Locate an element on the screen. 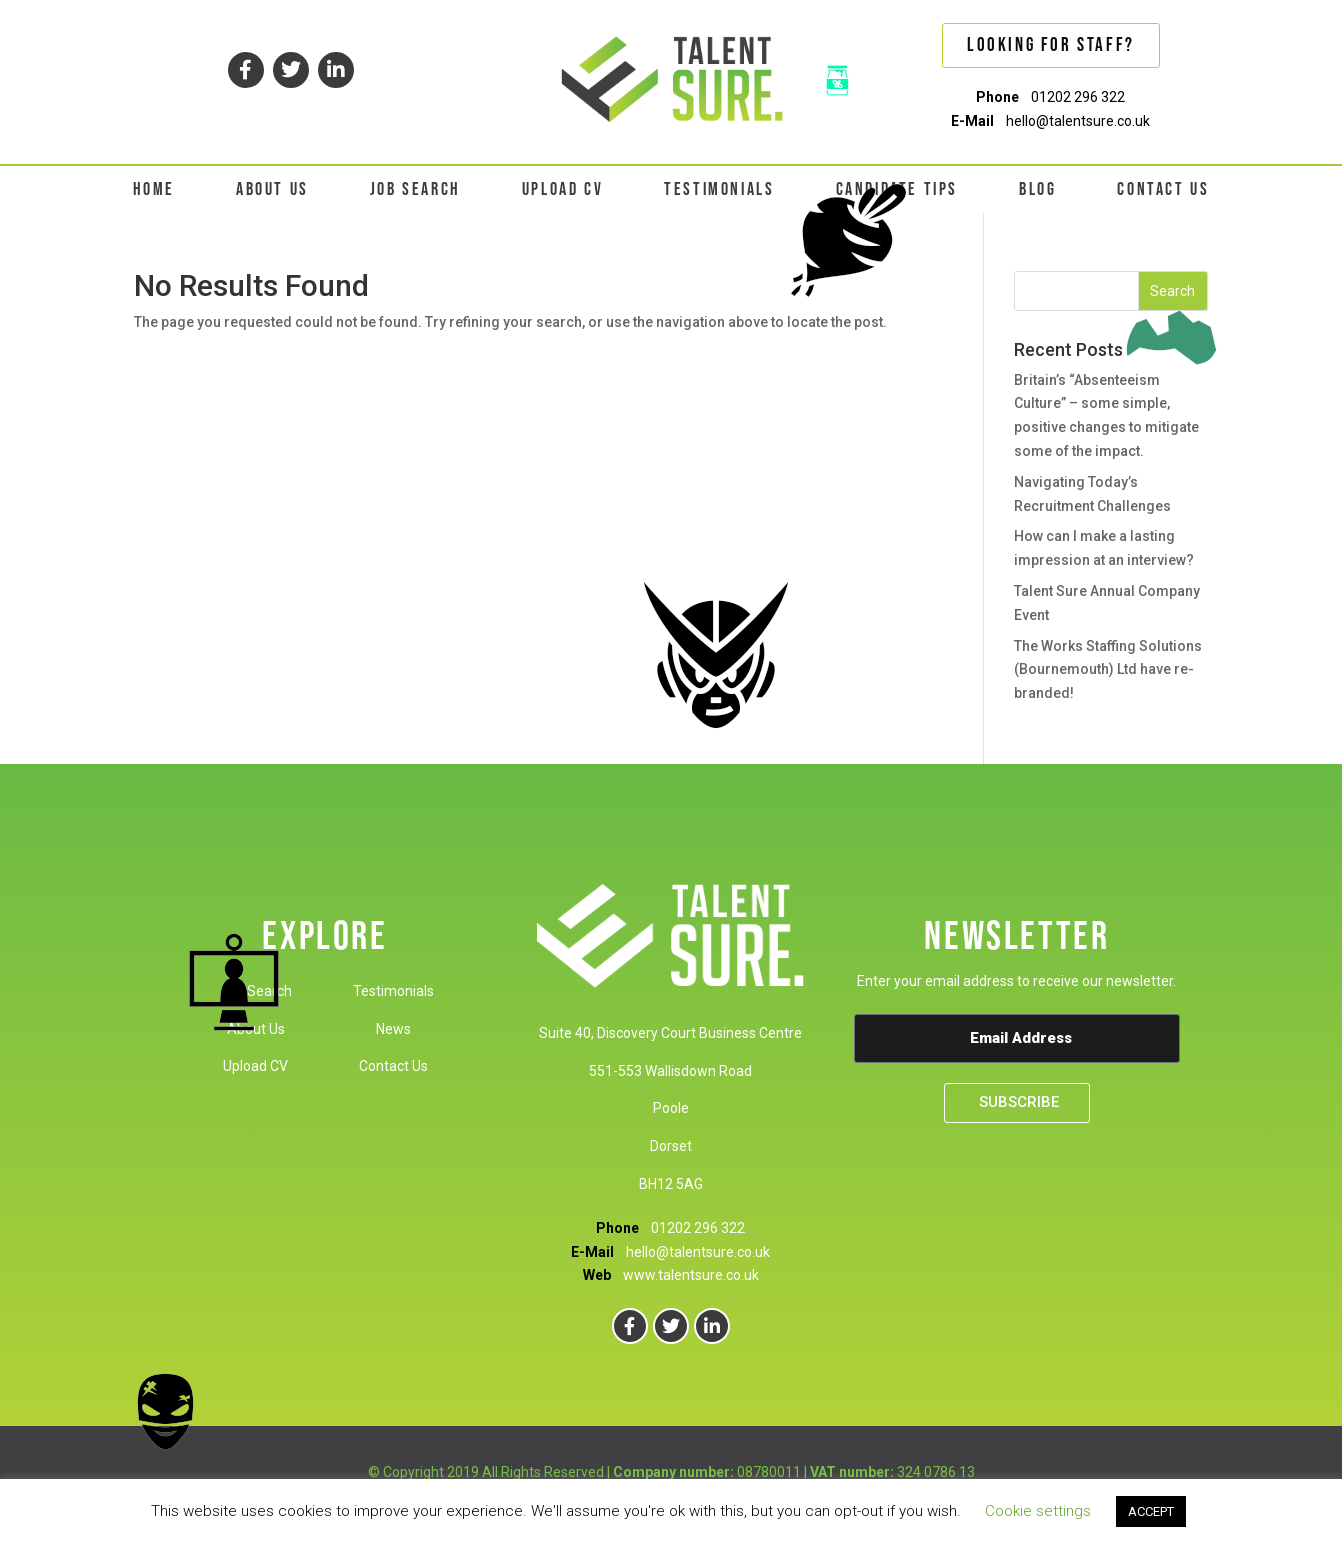  select a villain or antagonist character is located at coordinates (165, 1411).